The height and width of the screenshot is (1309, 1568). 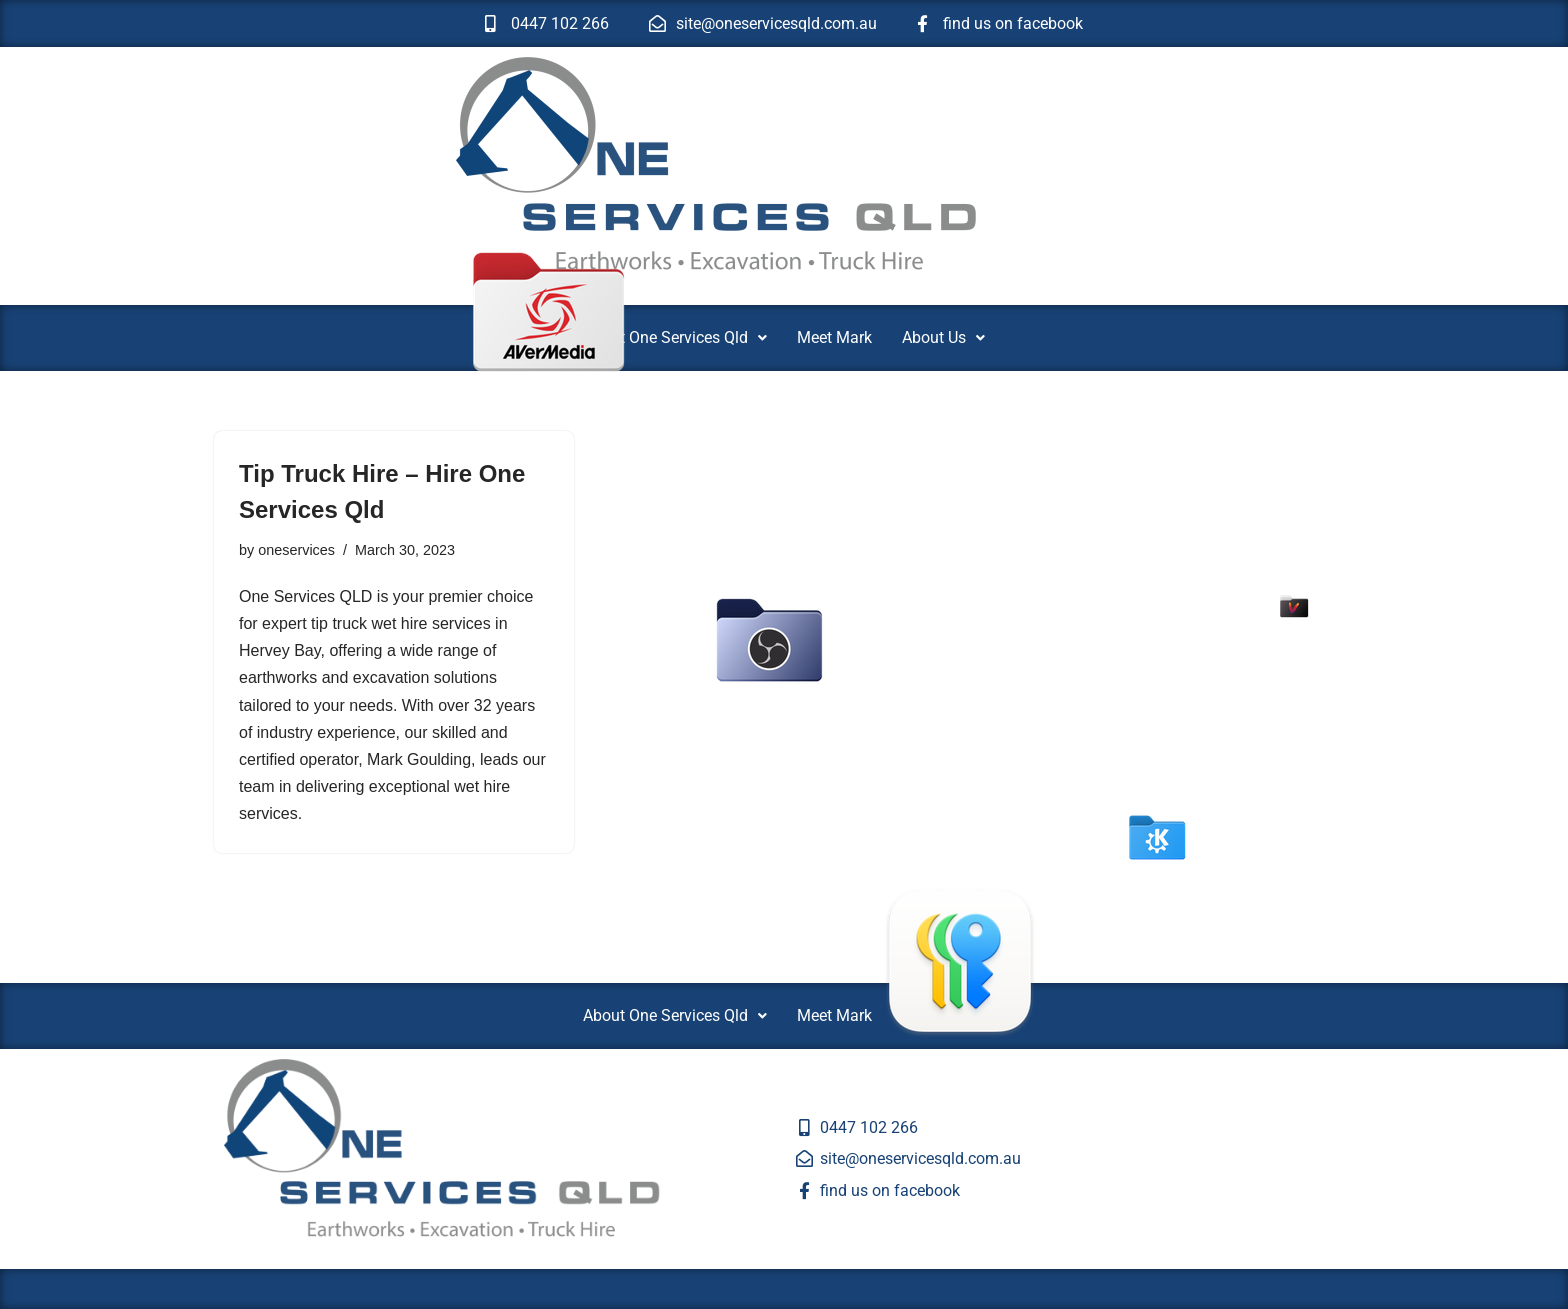 I want to click on open the passwords app to manage saved credentials, so click(x=960, y=961).